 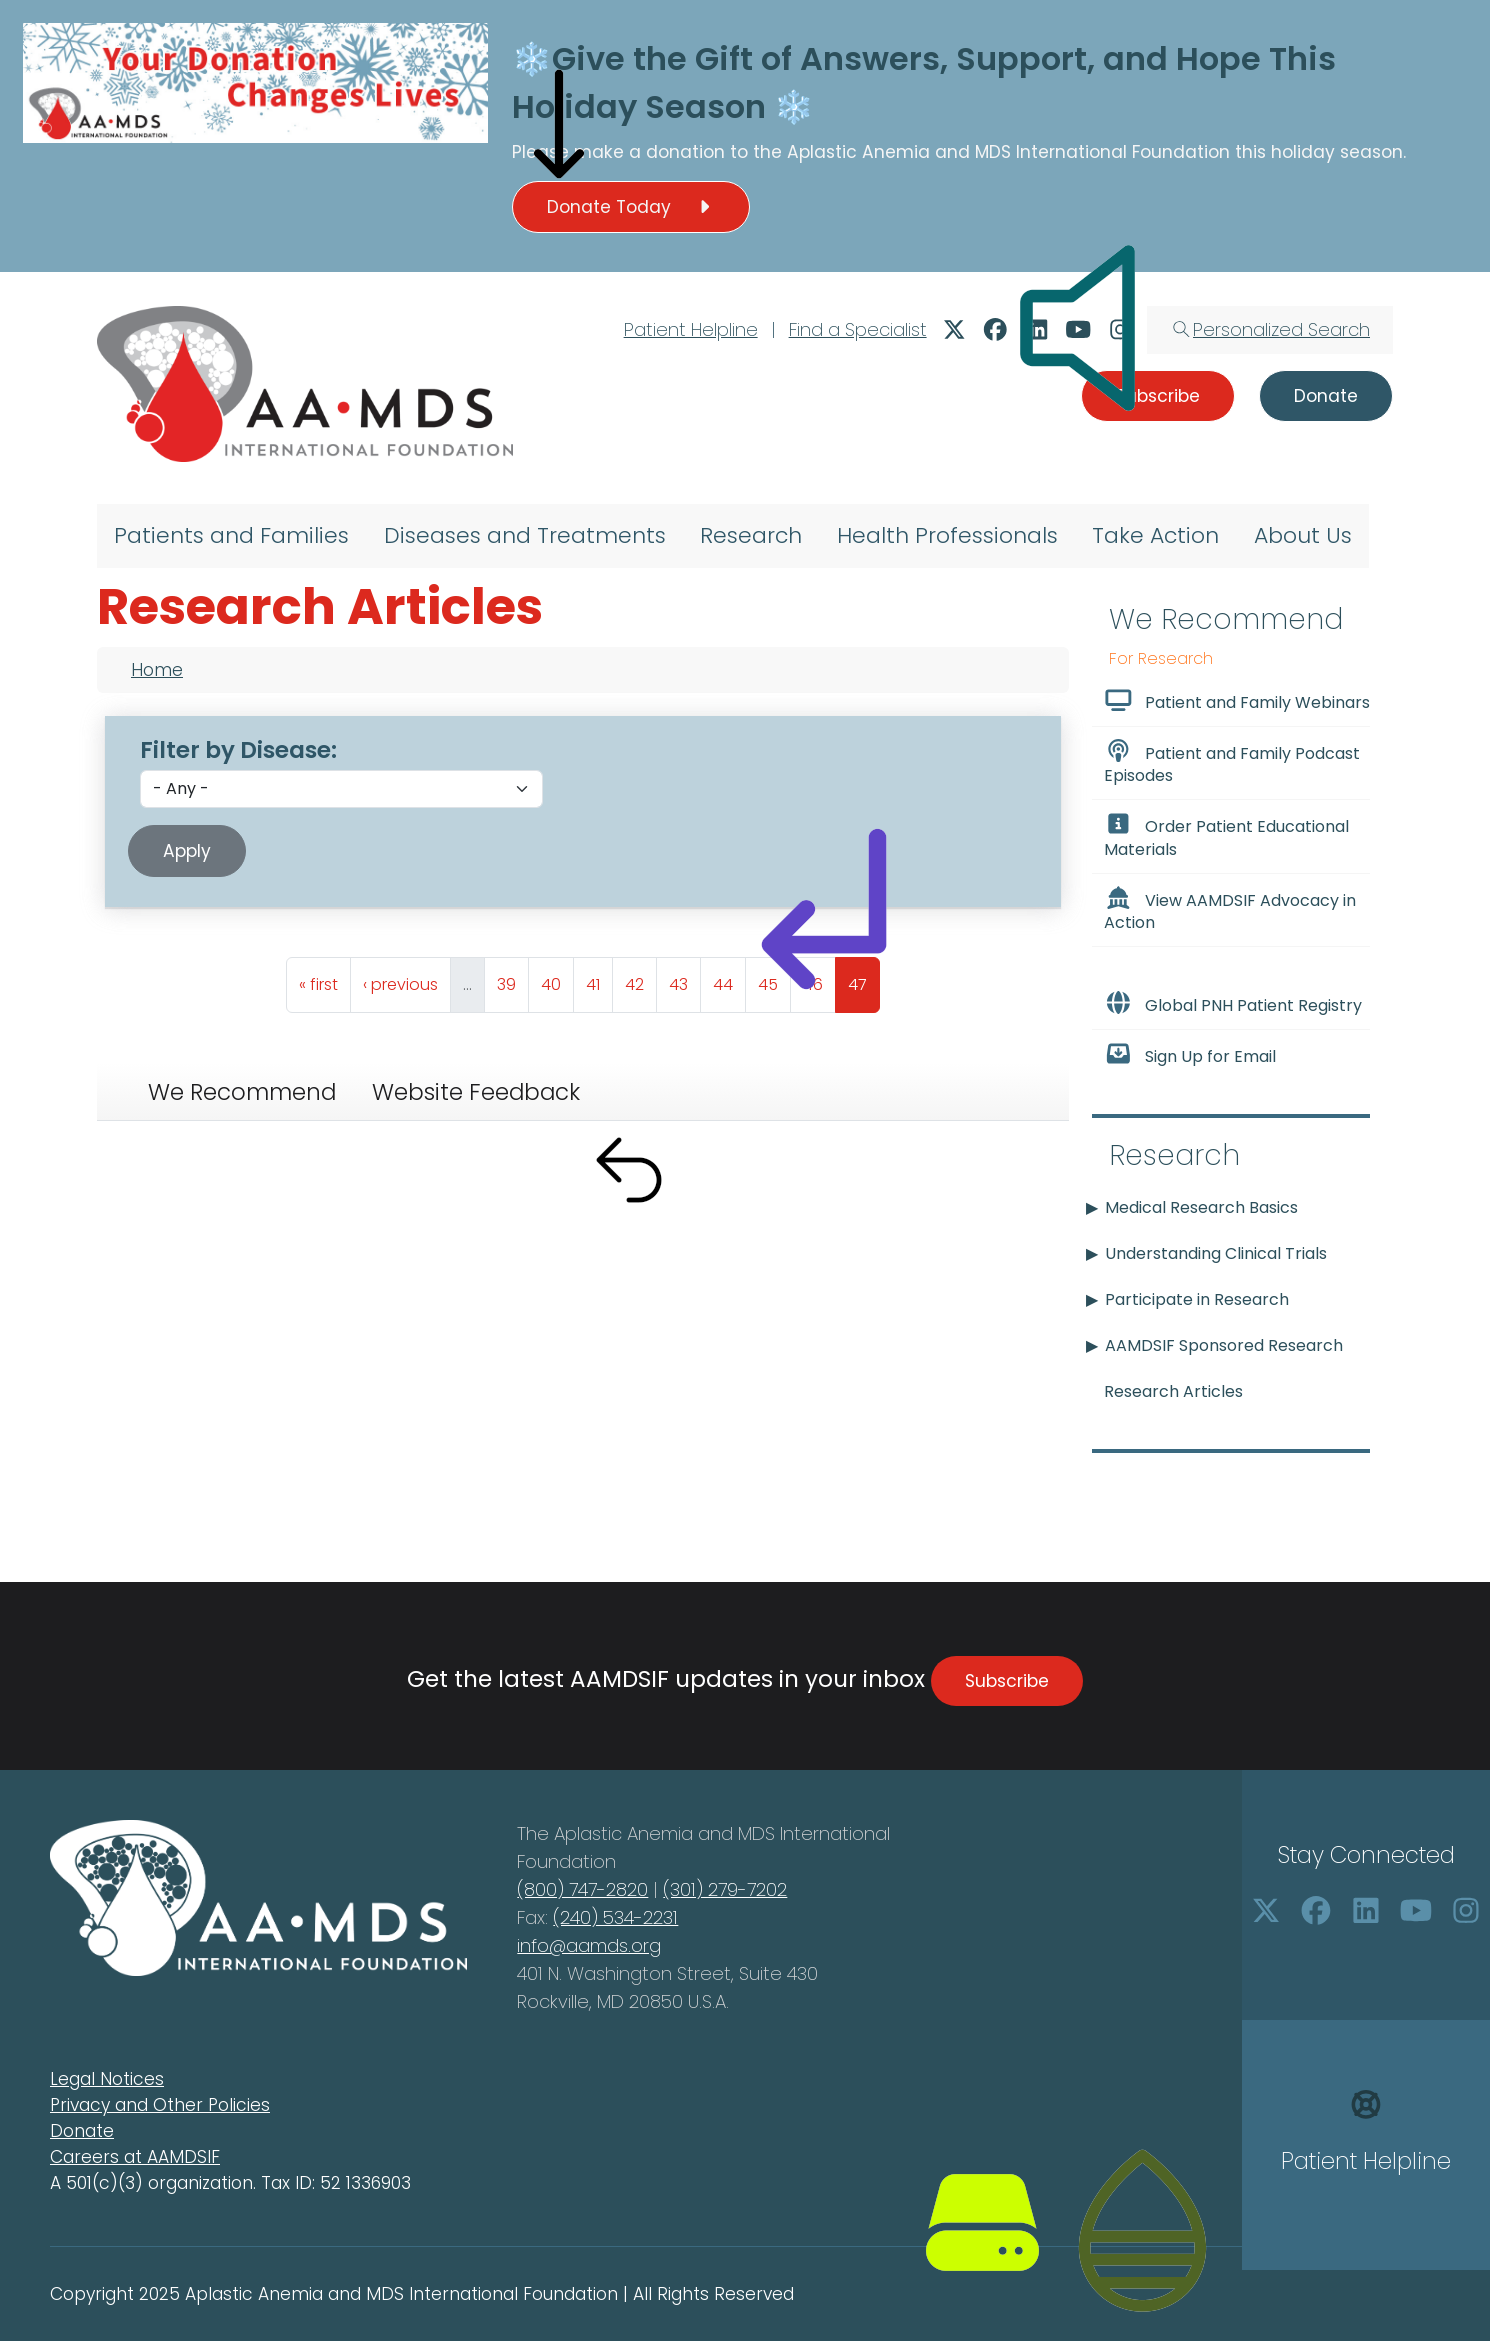 I want to click on undo the last action, so click(x=629, y=1170).